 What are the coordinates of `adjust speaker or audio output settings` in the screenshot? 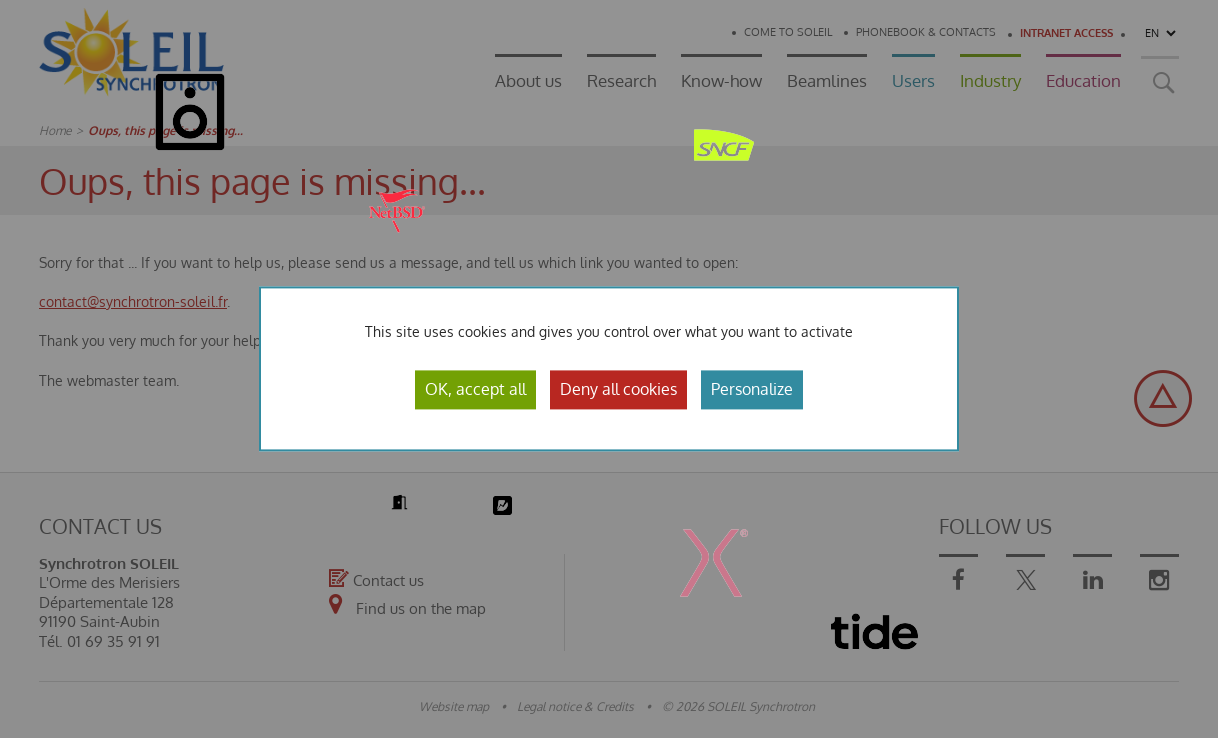 It's located at (190, 112).